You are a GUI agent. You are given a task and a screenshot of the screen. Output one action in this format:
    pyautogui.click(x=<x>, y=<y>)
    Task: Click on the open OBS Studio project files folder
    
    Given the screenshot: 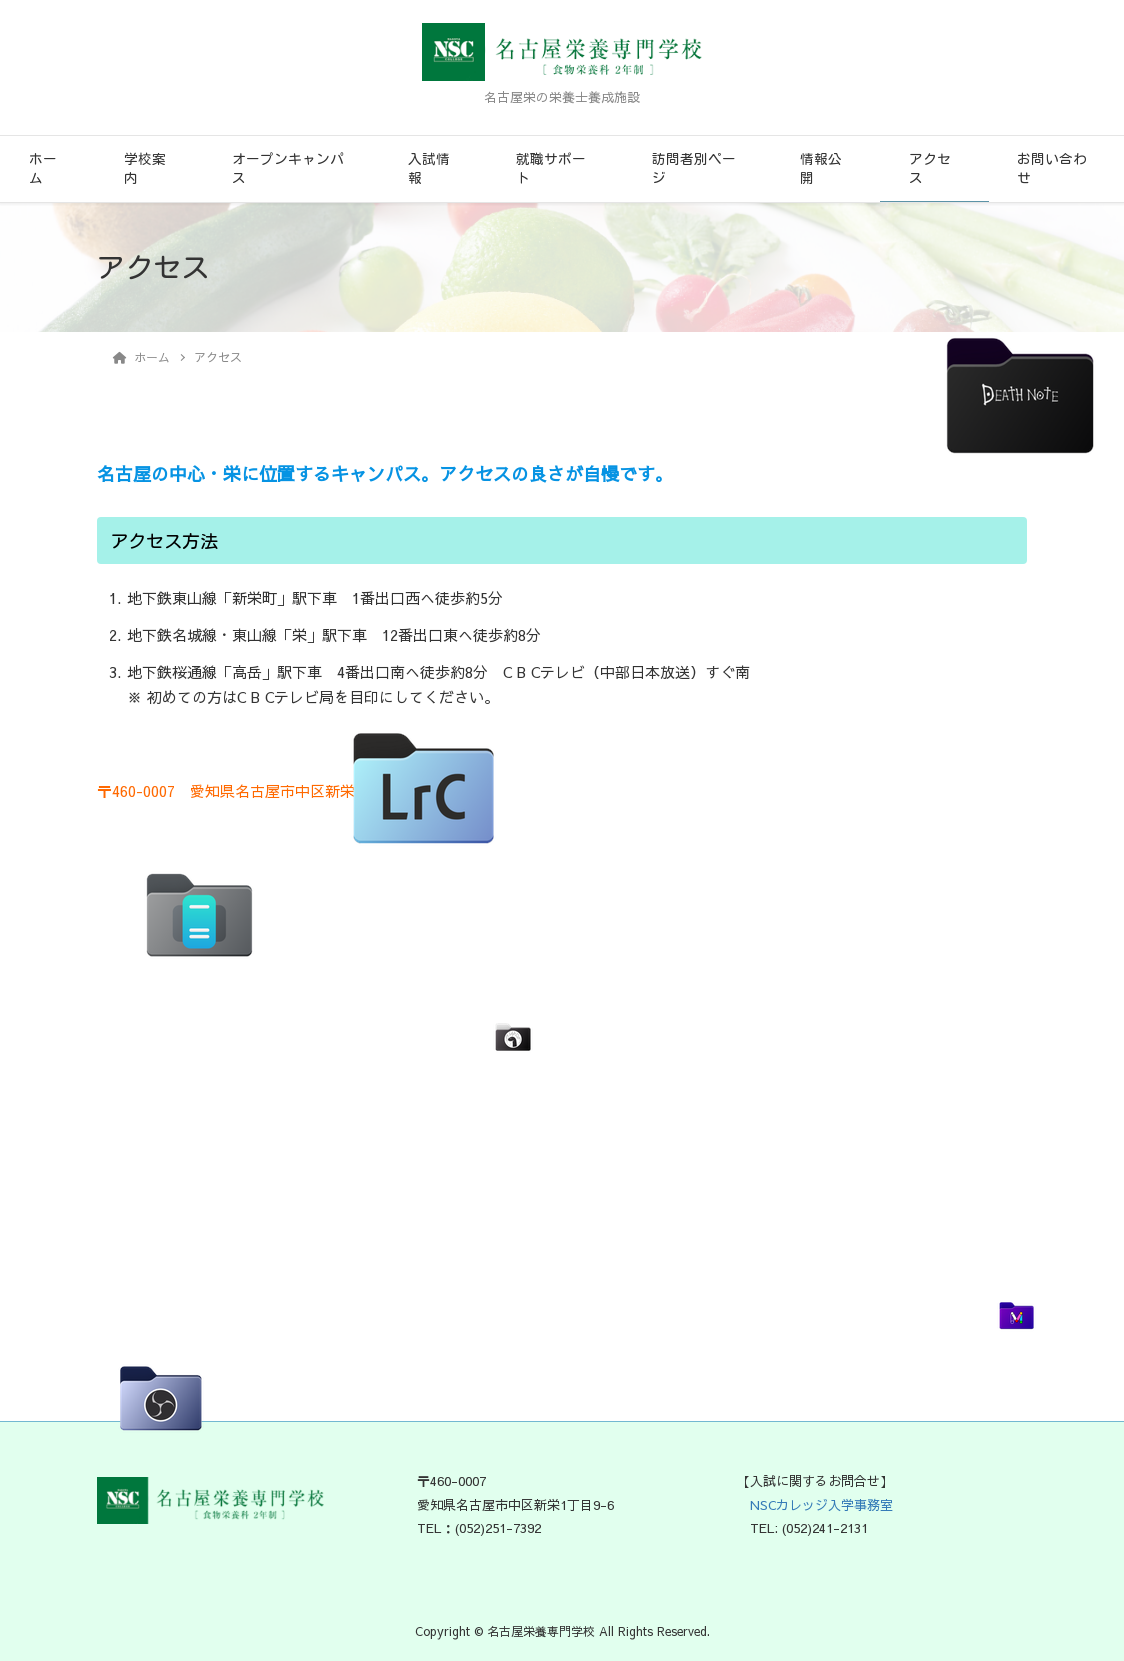 What is the action you would take?
    pyautogui.click(x=160, y=1400)
    